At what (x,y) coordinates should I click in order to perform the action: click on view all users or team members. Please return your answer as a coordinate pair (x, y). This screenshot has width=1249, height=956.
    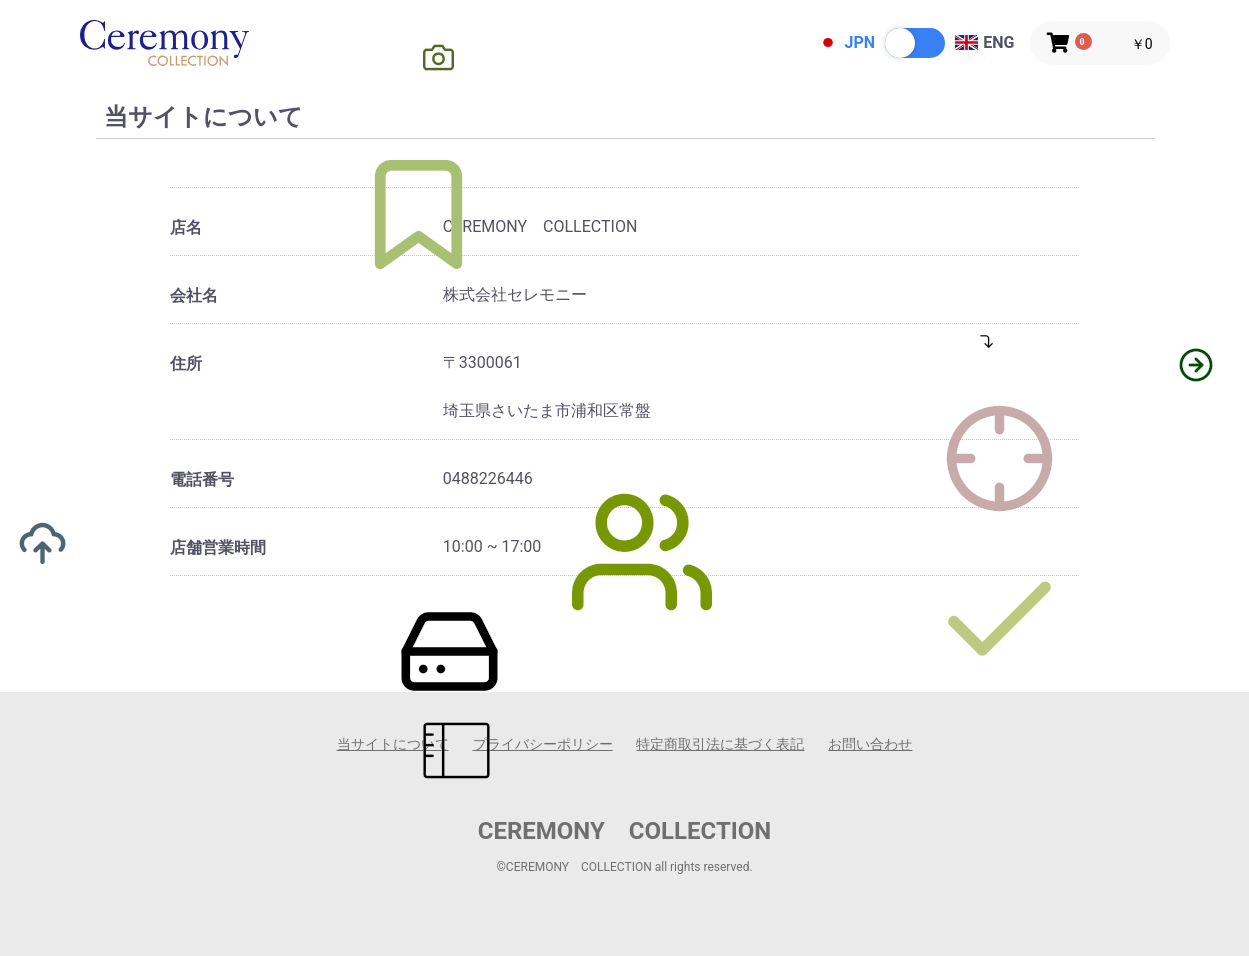
    Looking at the image, I should click on (642, 552).